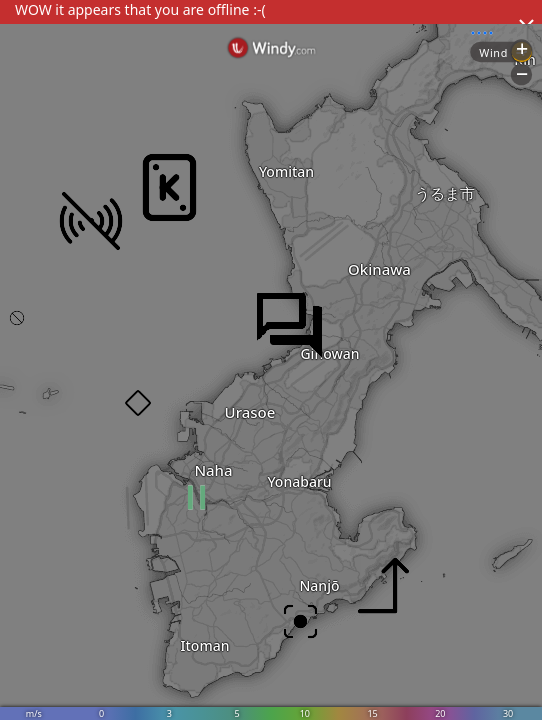 This screenshot has width=542, height=720. What do you see at coordinates (138, 403) in the screenshot?
I see `indicates premium or special status` at bounding box center [138, 403].